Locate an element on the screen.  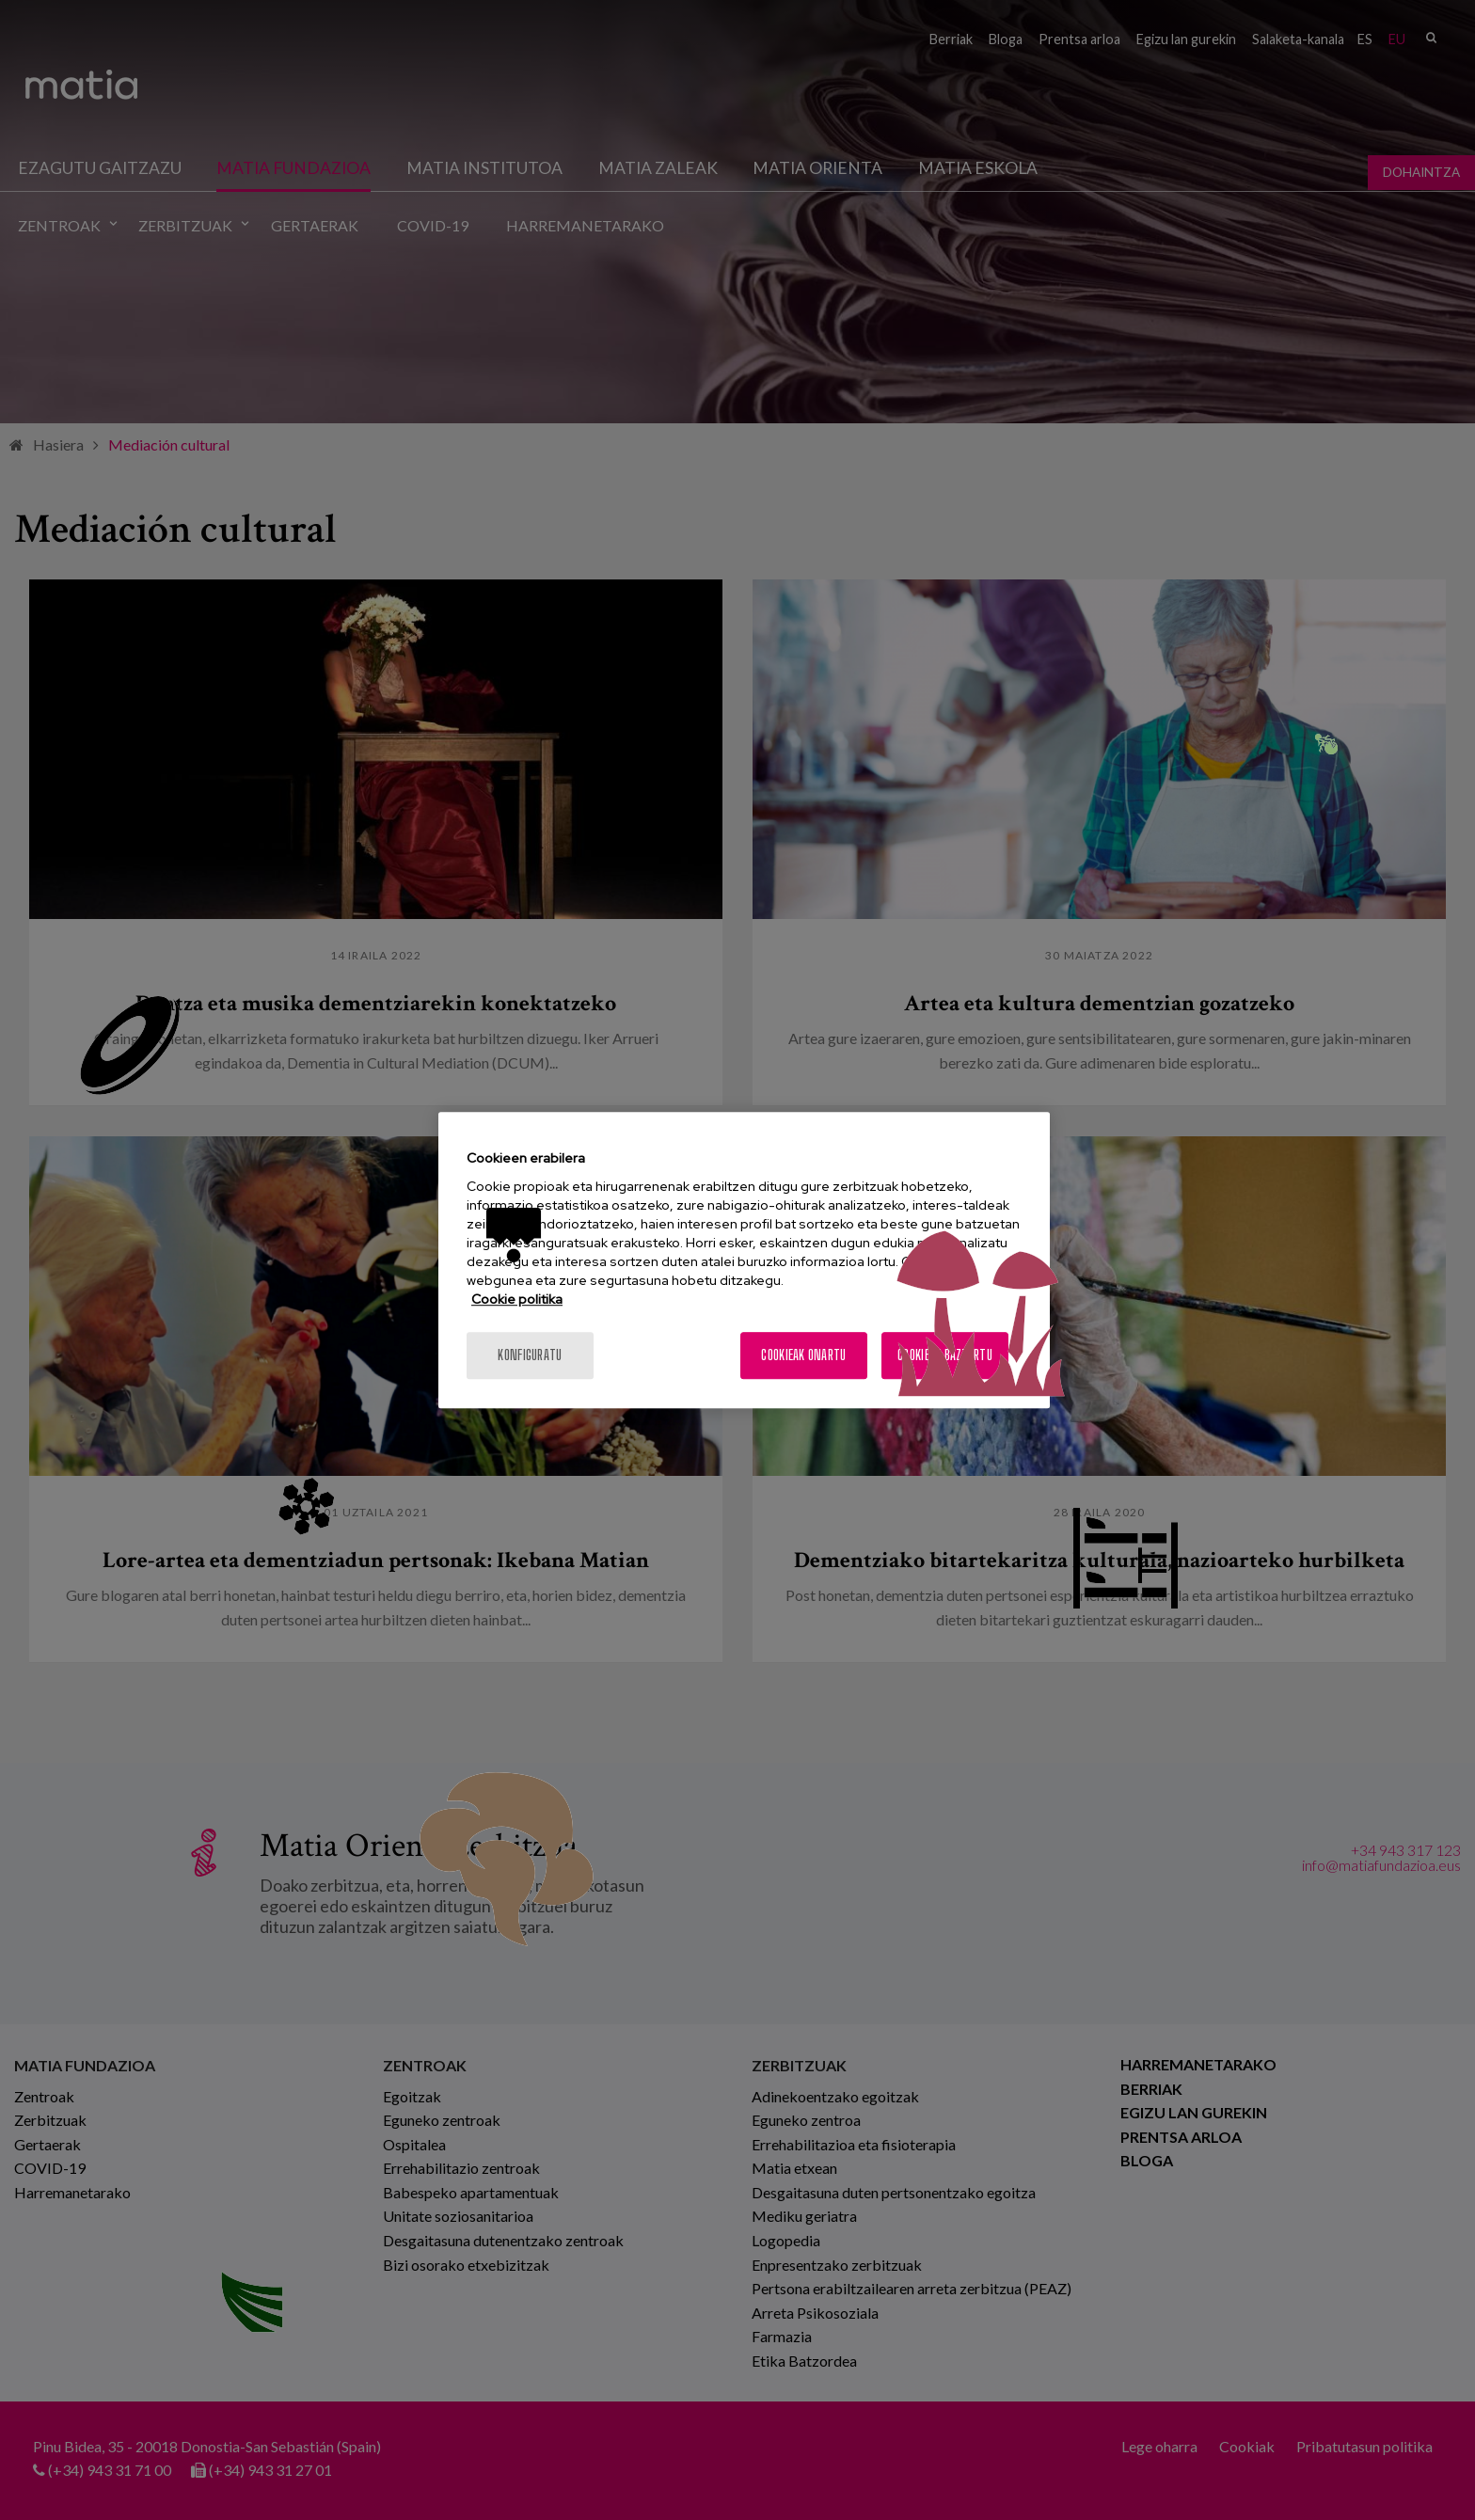
indicates electrical or energy-based attack is located at coordinates (1326, 744).